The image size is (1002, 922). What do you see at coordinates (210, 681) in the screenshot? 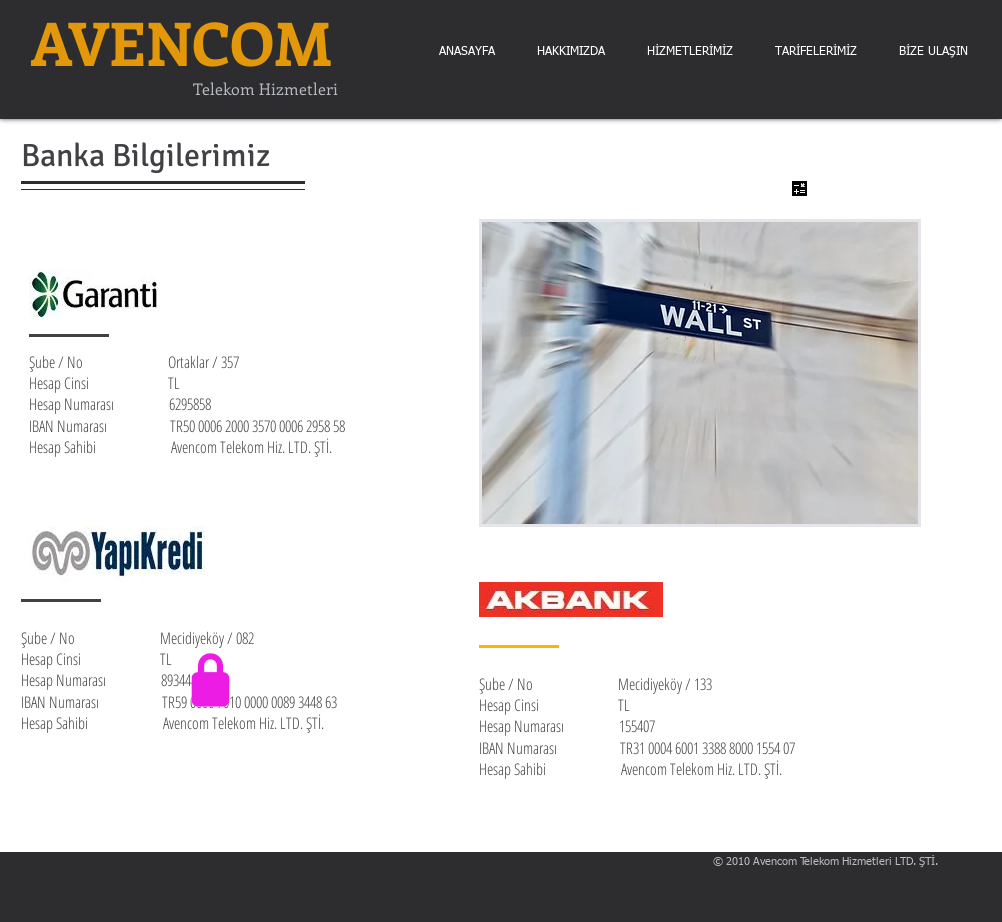
I see `indicates a locked or secure item` at bounding box center [210, 681].